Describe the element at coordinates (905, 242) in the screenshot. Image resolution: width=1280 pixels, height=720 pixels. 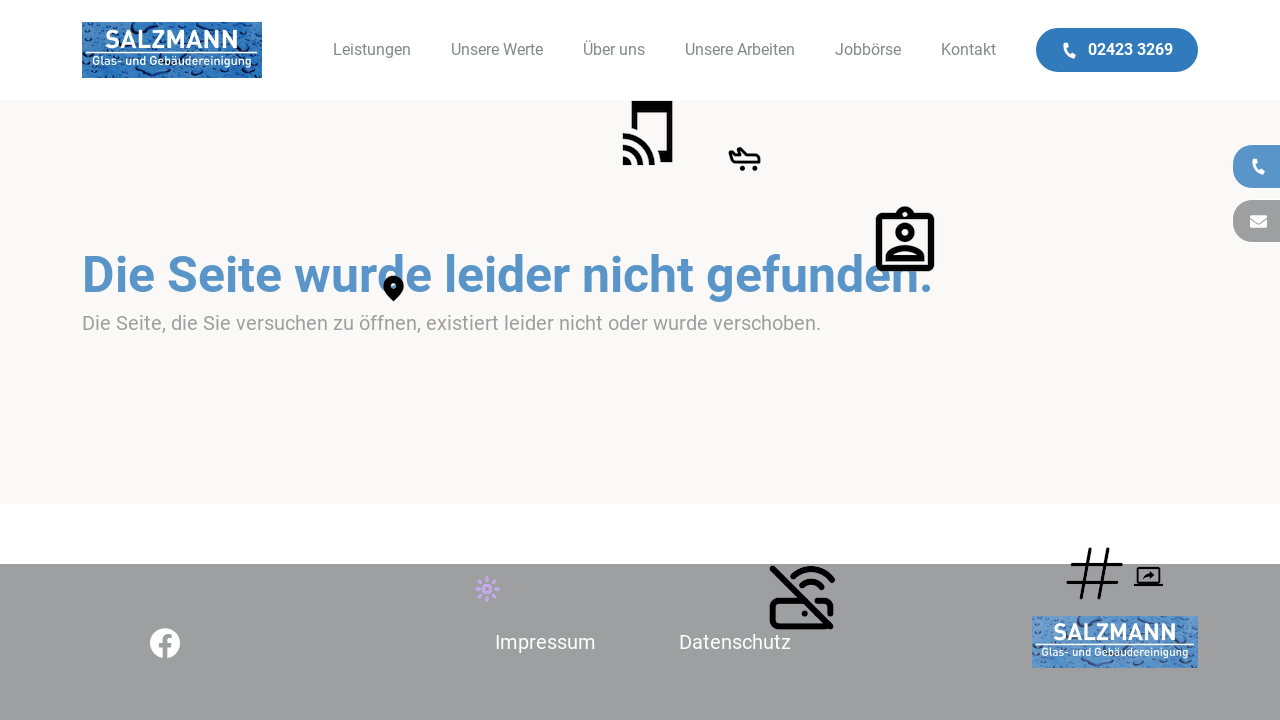
I see `view assigned user profile` at that location.